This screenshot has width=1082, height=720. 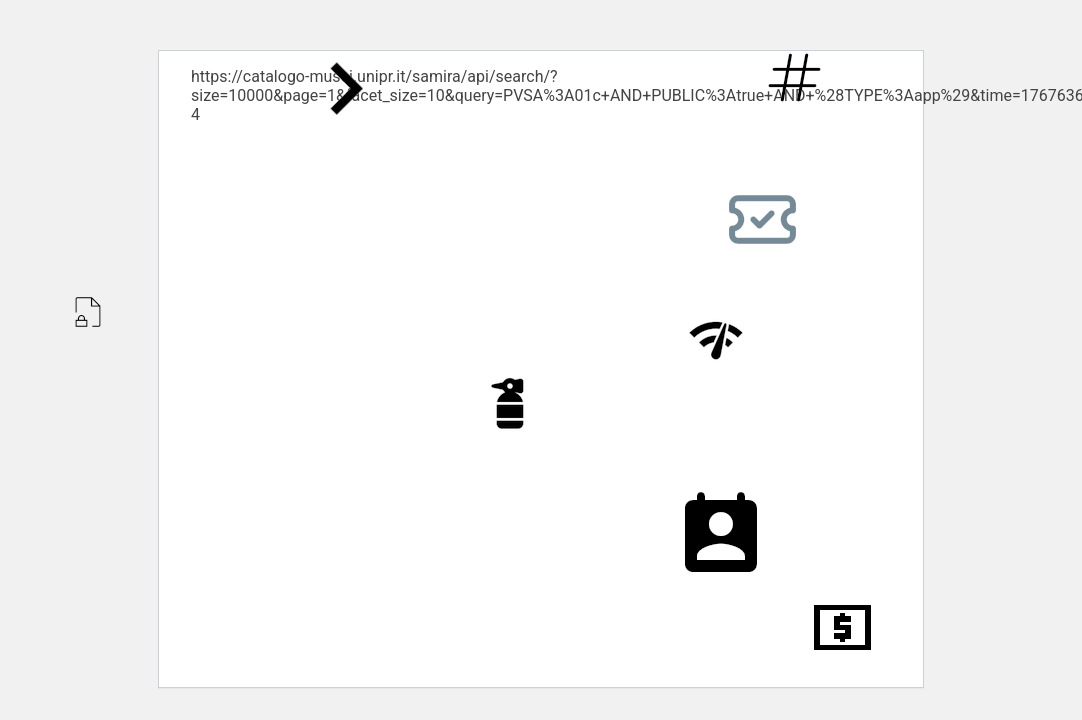 What do you see at coordinates (88, 312) in the screenshot?
I see `access a password-protected file` at bounding box center [88, 312].